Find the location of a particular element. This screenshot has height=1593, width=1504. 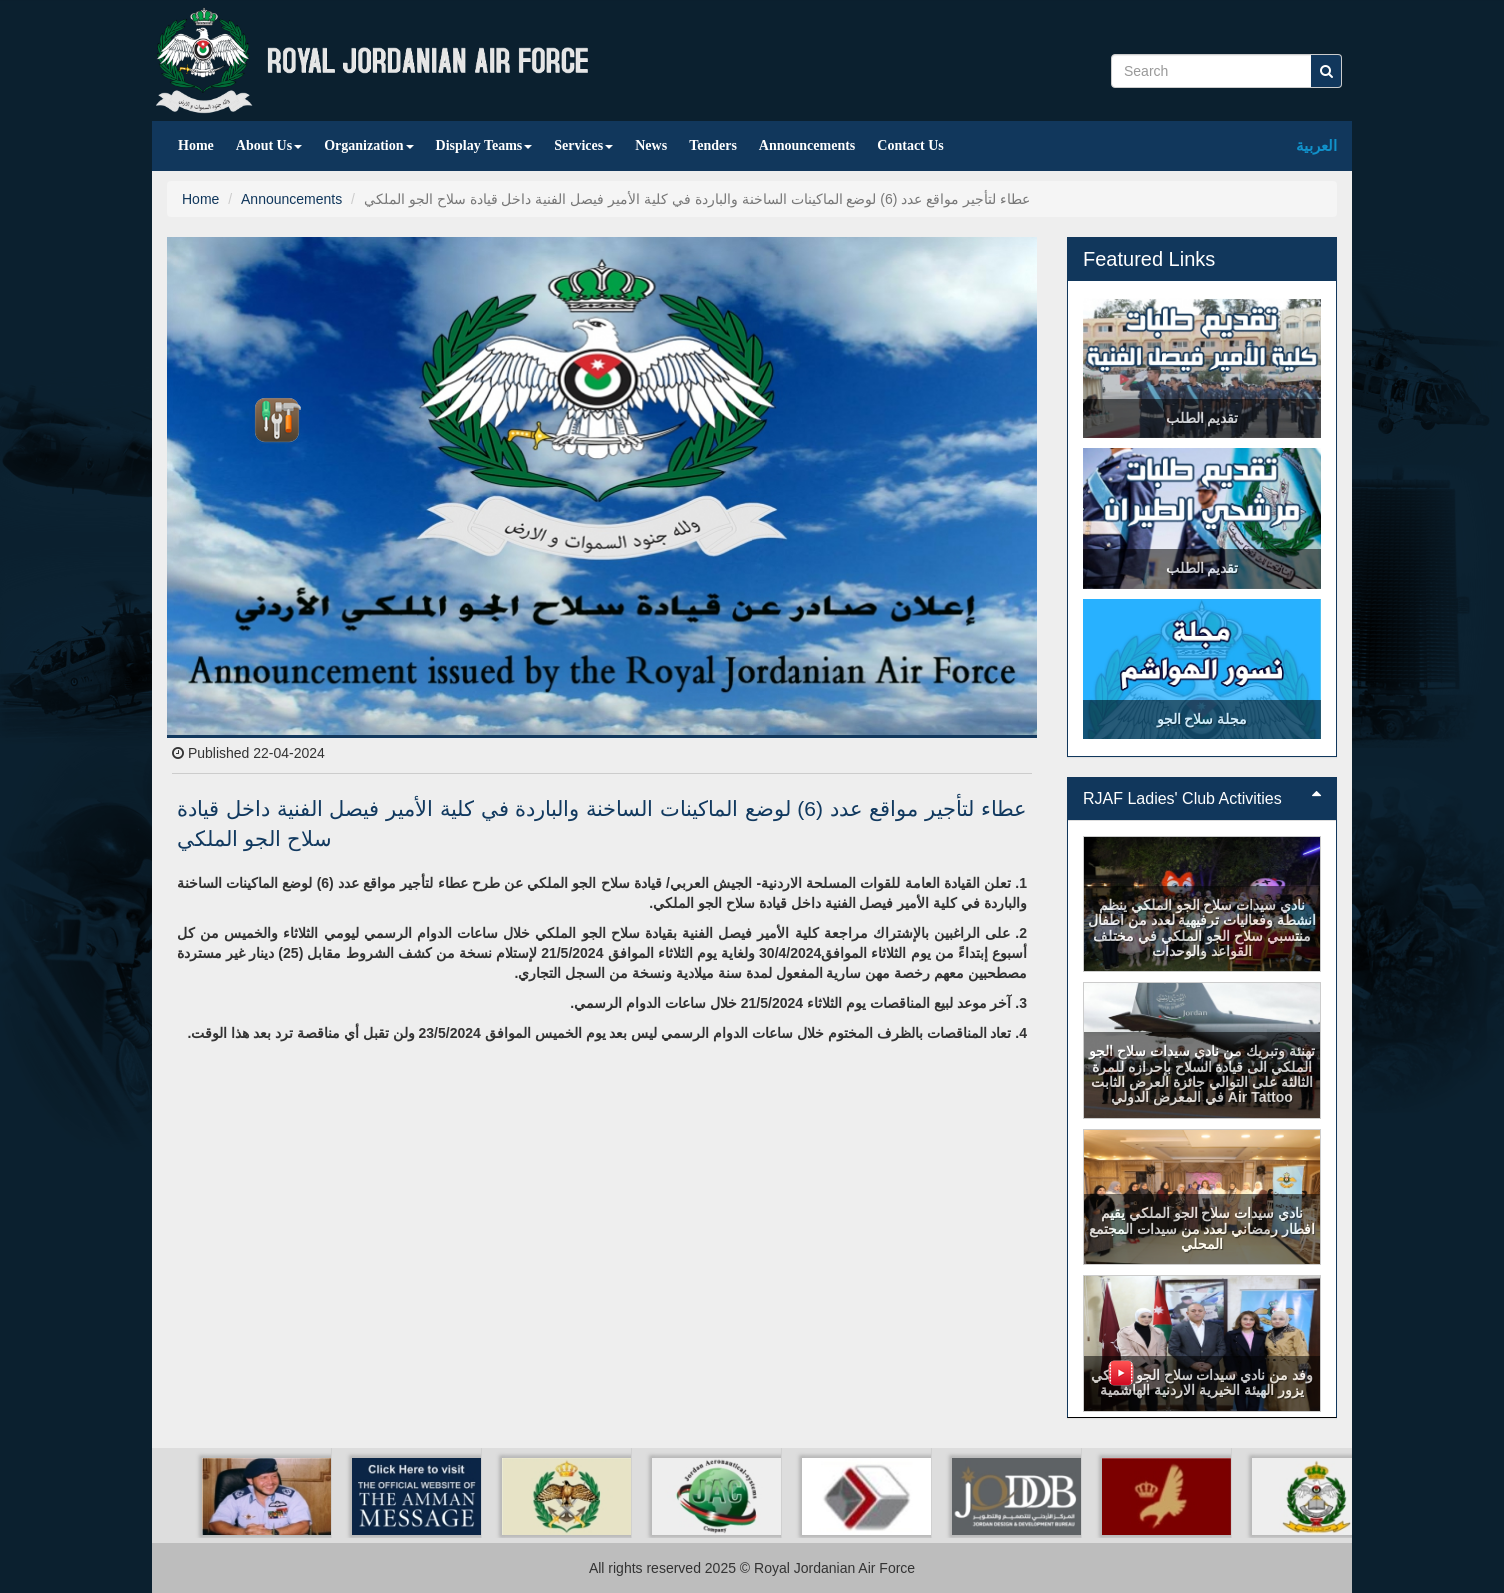

open workbench or developer tools app is located at coordinates (277, 420).